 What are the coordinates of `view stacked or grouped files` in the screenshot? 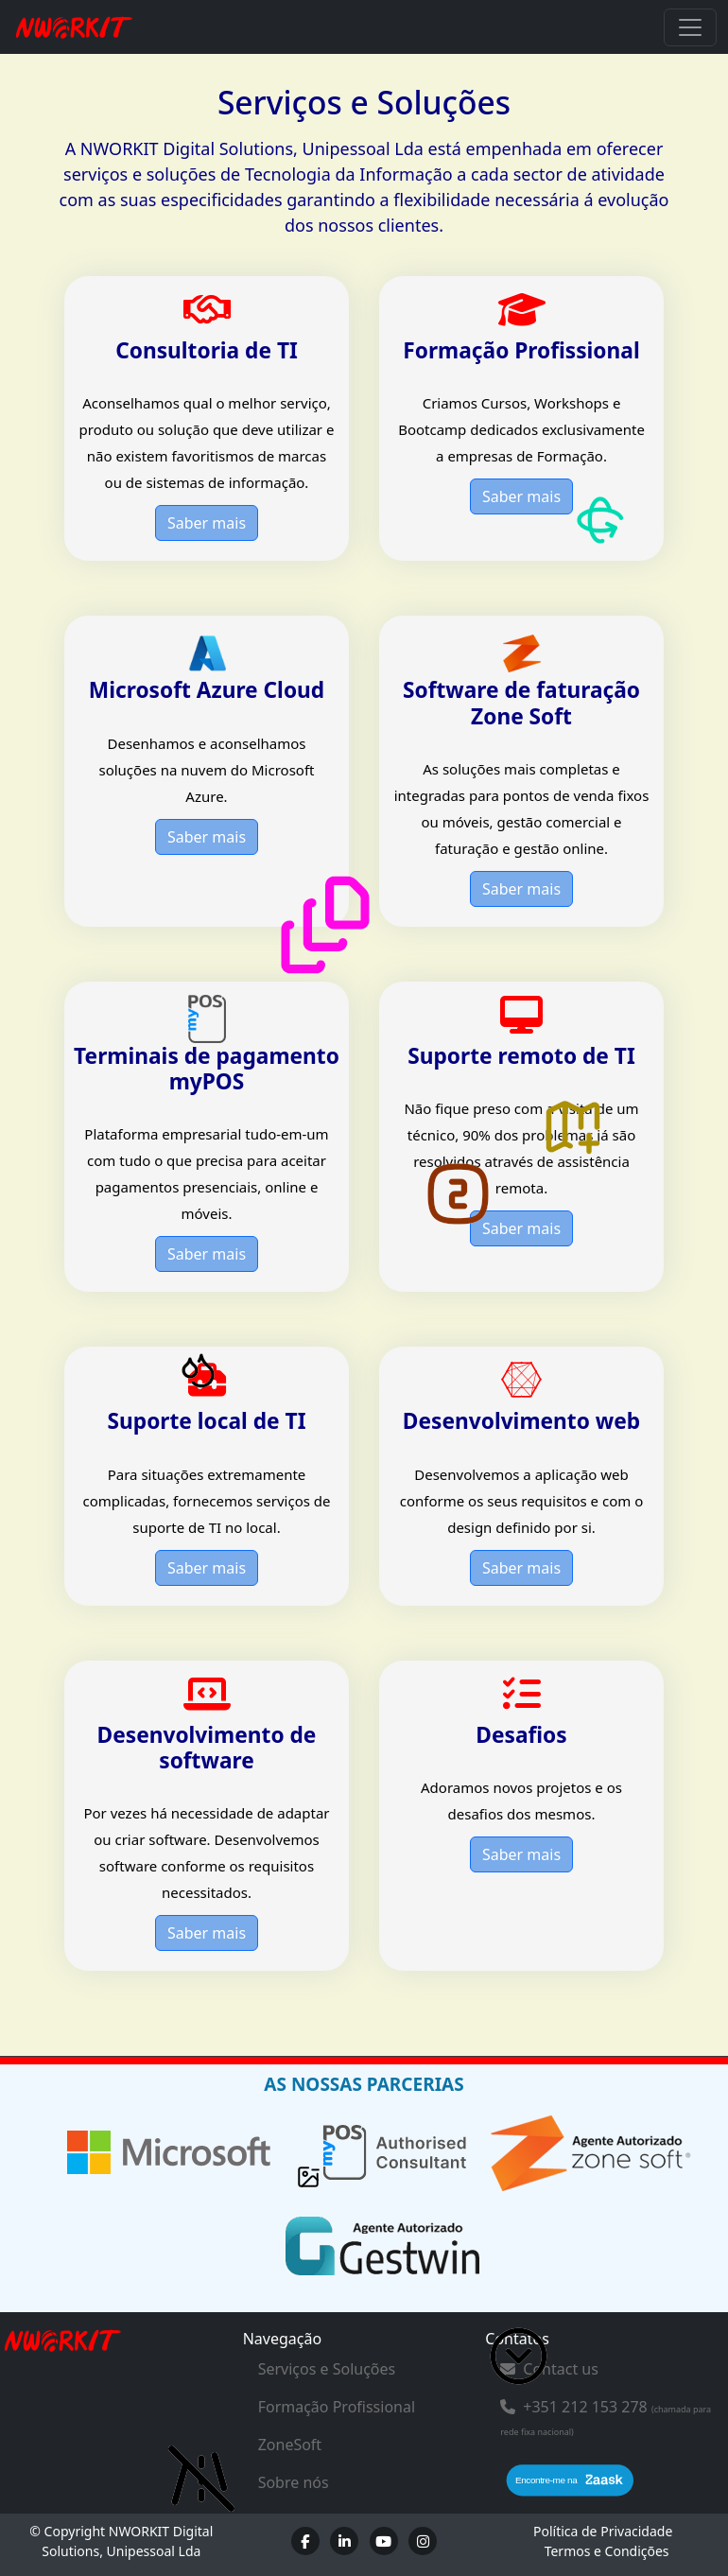 It's located at (325, 925).